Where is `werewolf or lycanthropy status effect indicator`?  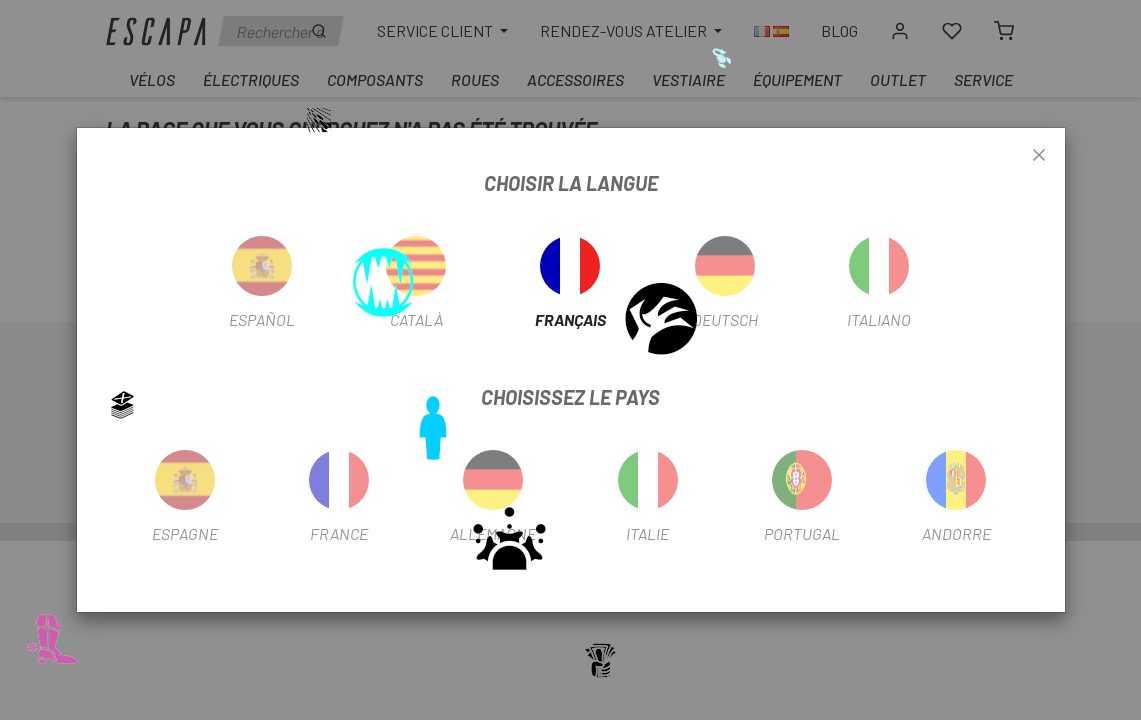
werewolf or lycanthropy status effect indicator is located at coordinates (661, 318).